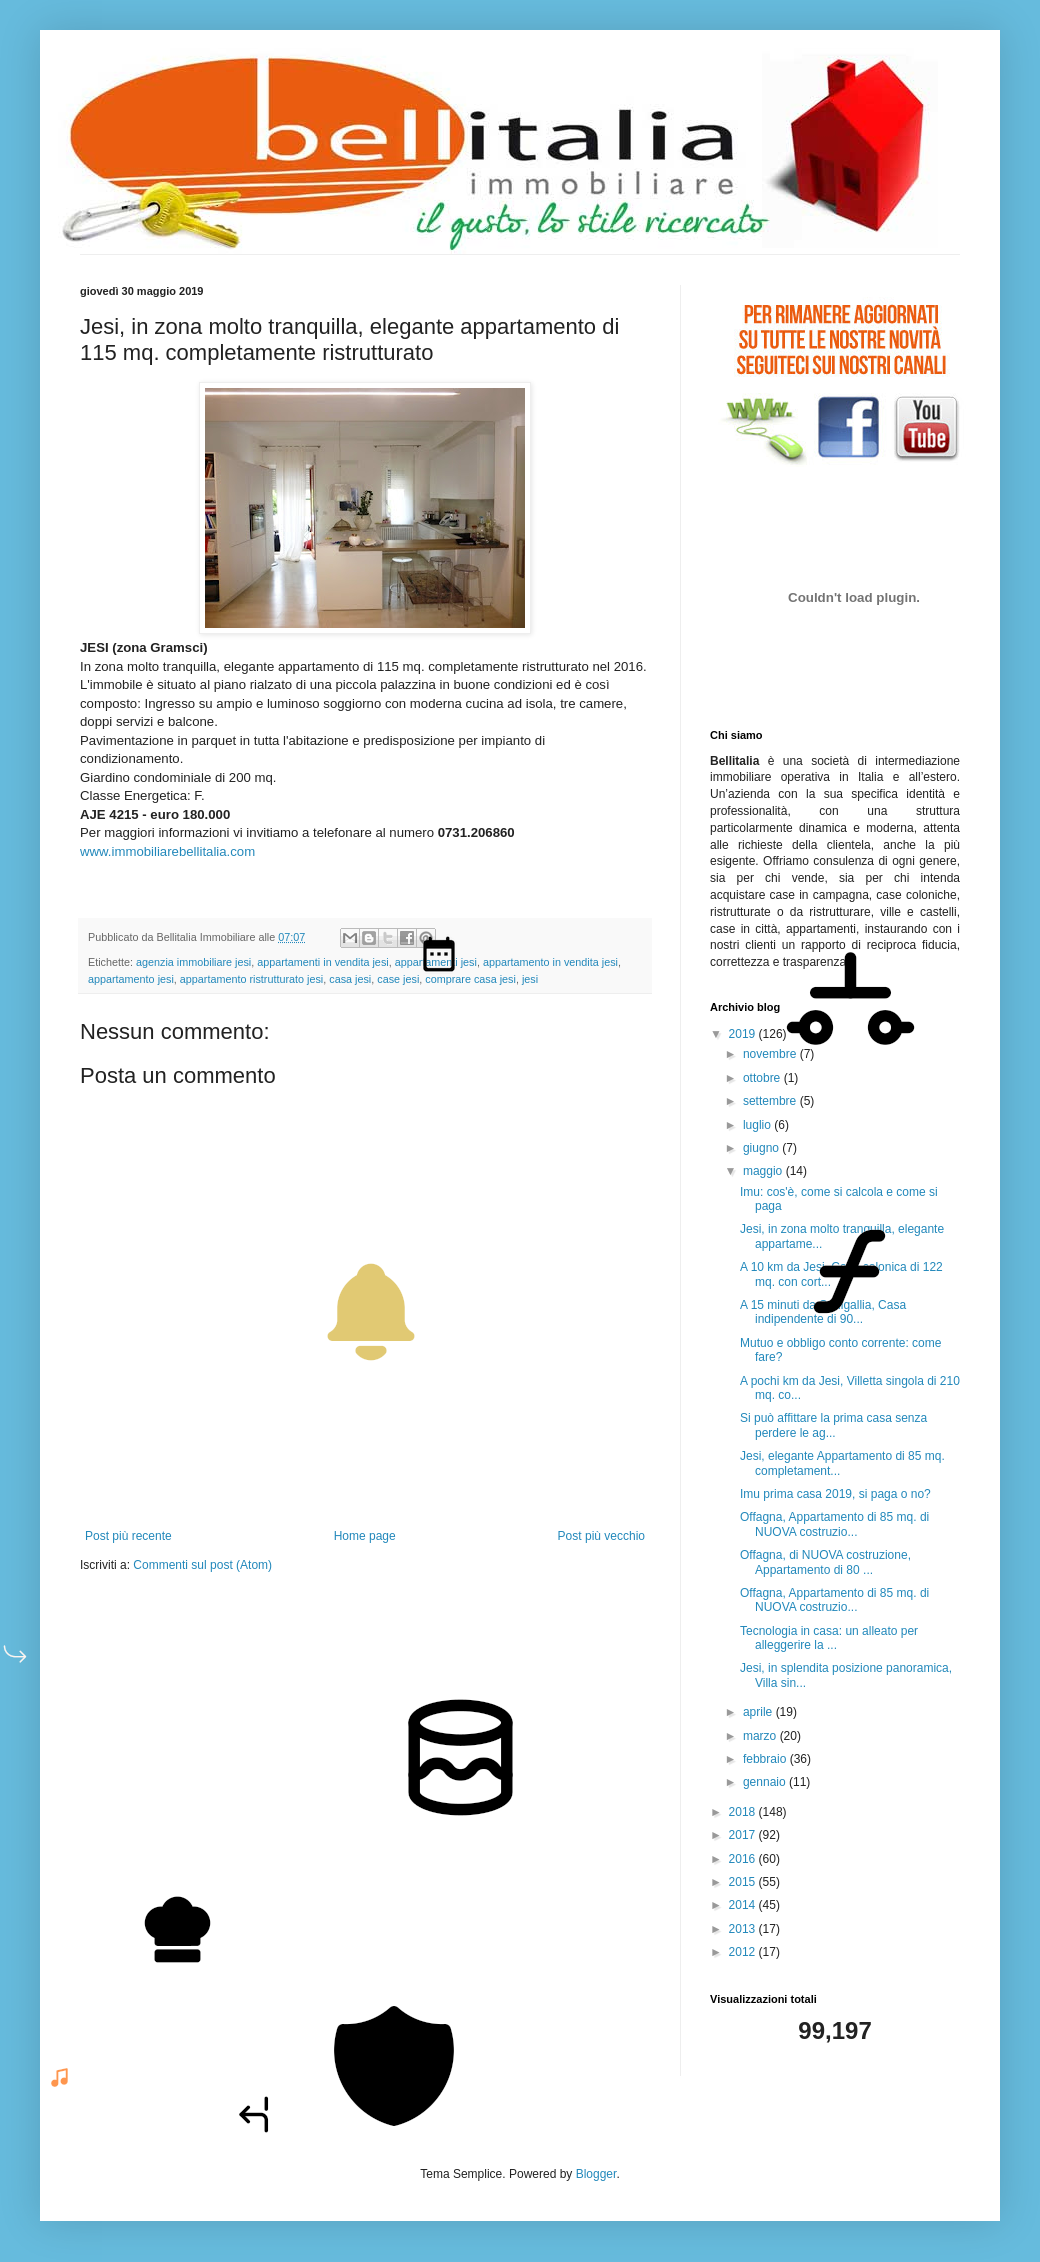  I want to click on represents a pushbutton component in a circuit diagram, so click(850, 998).